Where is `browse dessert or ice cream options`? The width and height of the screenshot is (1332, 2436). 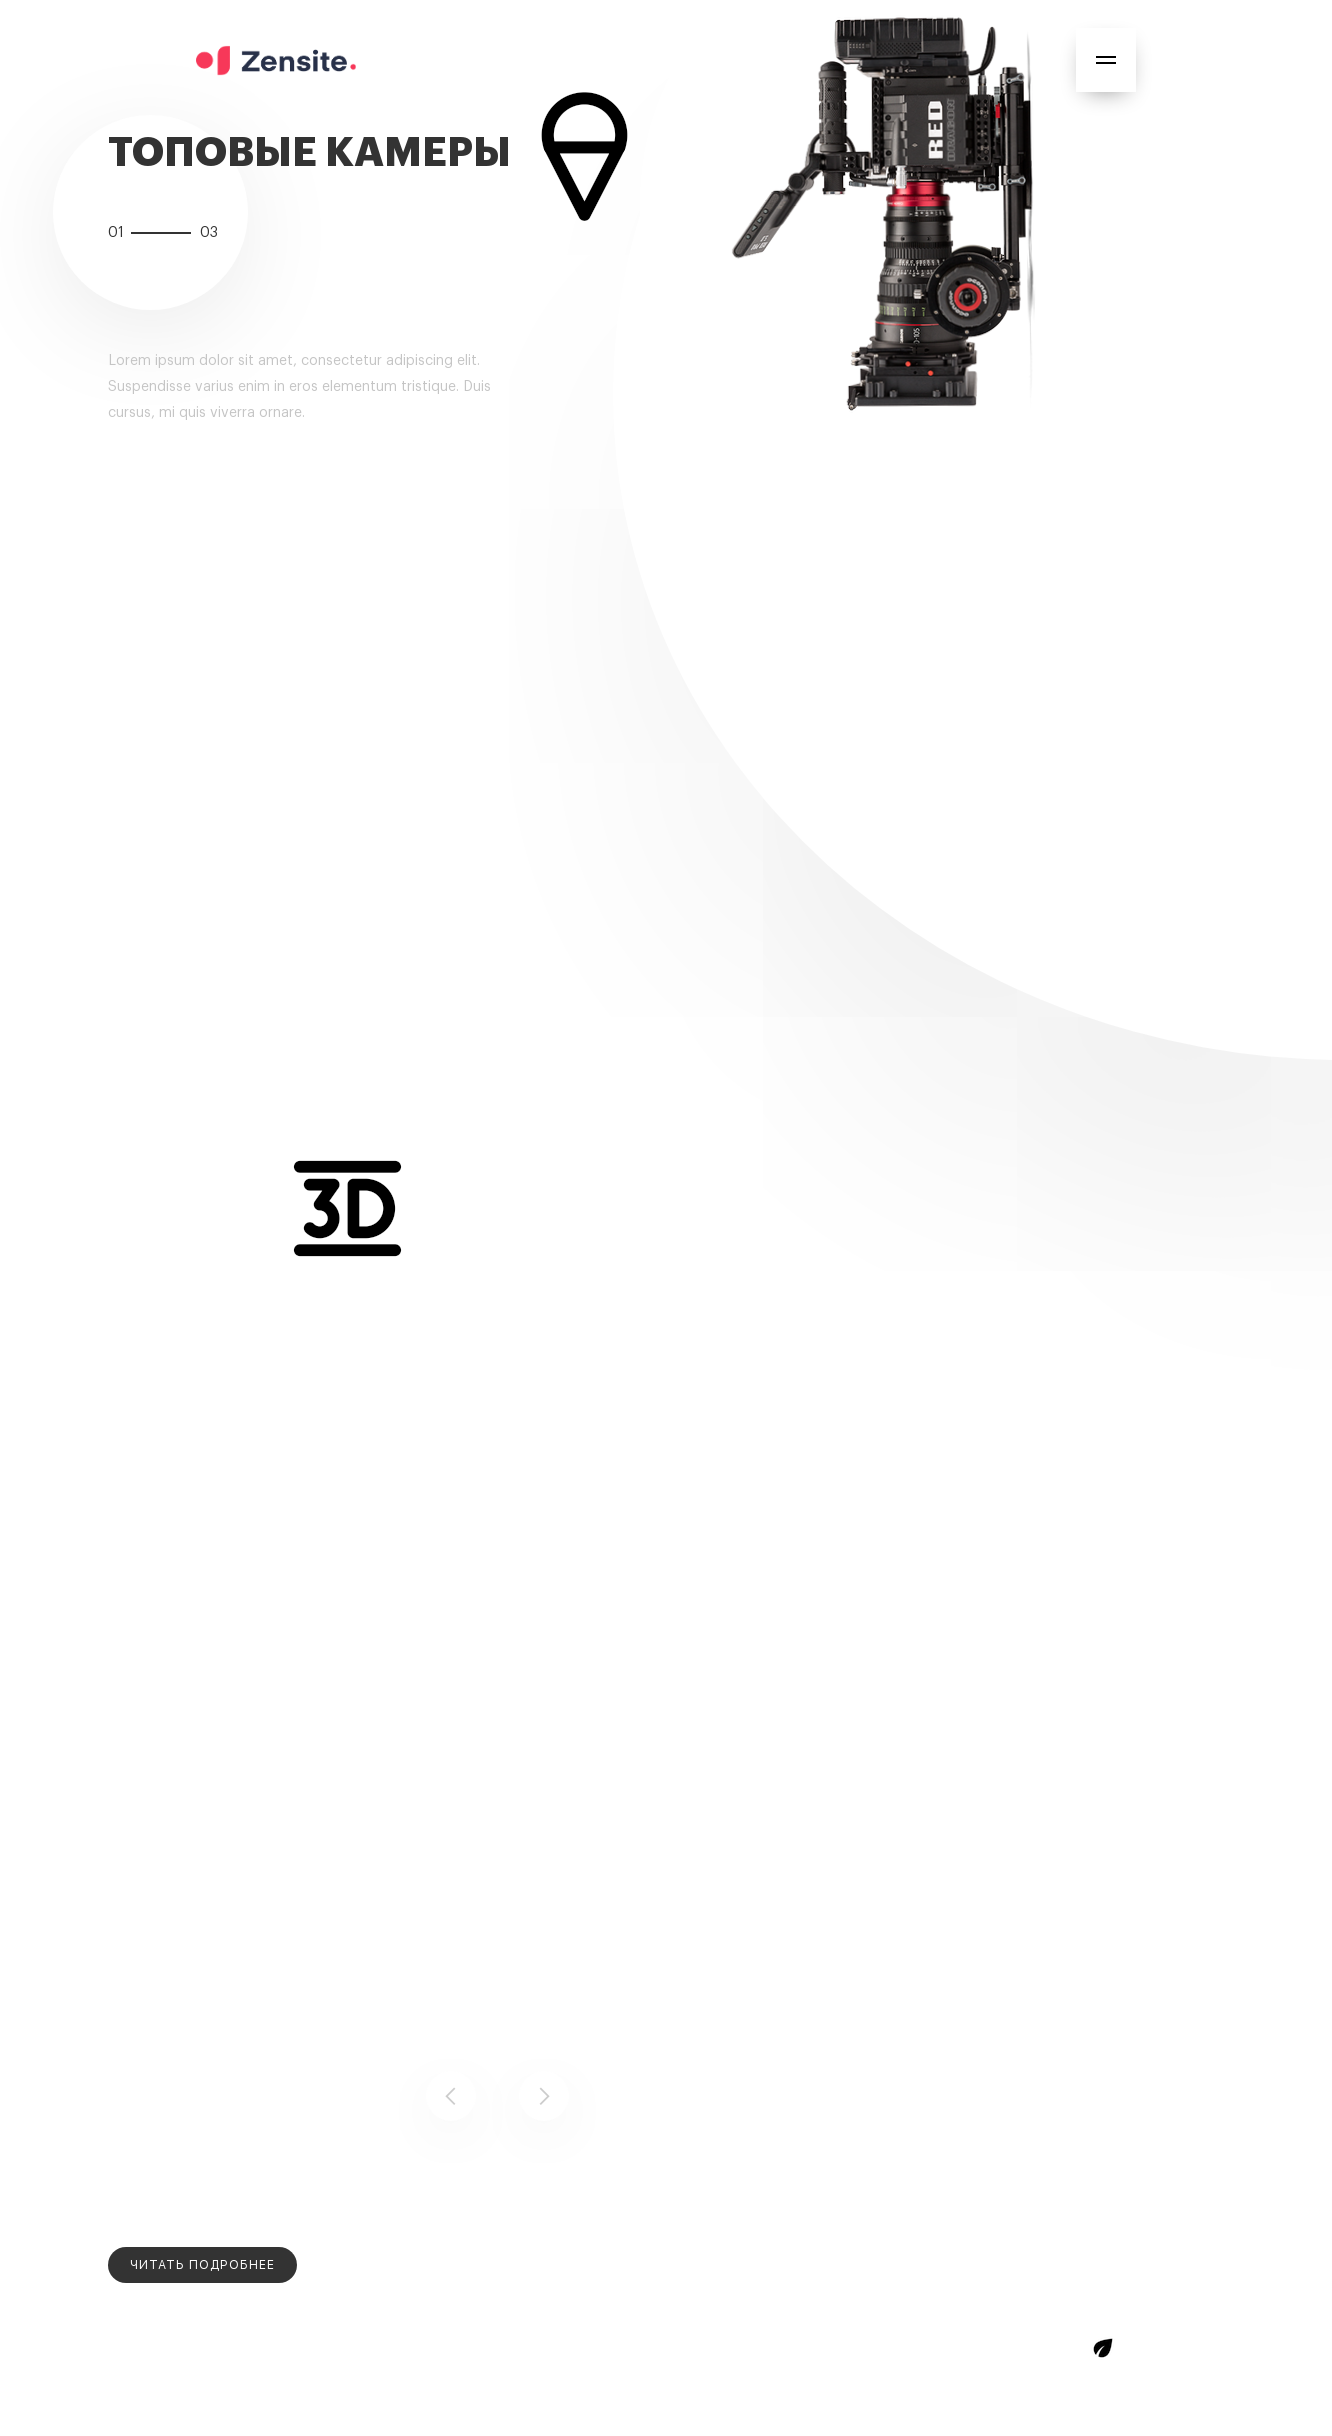 browse dessert or ice cream options is located at coordinates (584, 153).